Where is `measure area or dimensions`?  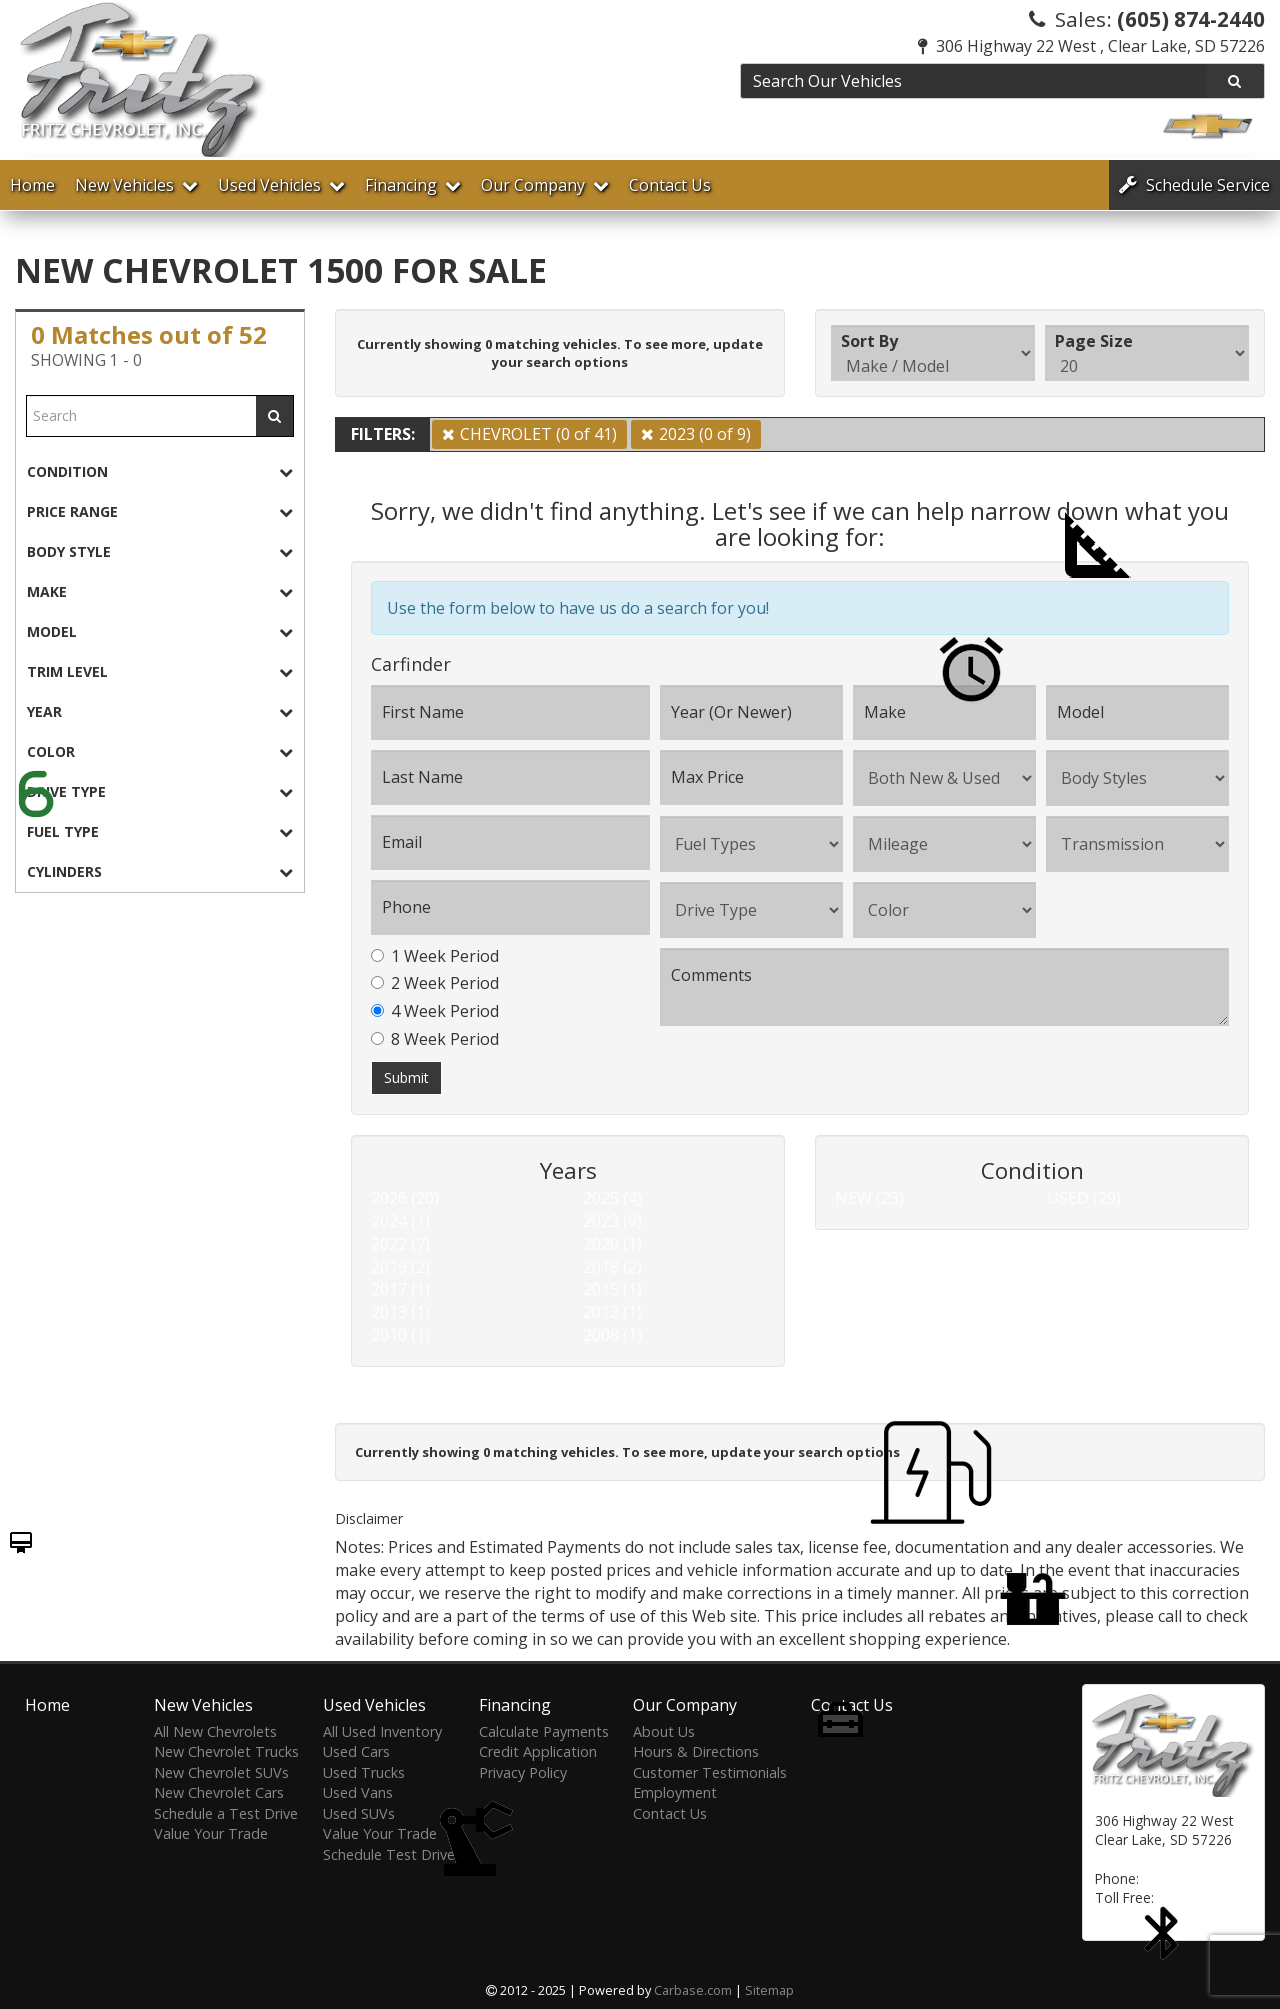
measure area or dimensions is located at coordinates (1097, 544).